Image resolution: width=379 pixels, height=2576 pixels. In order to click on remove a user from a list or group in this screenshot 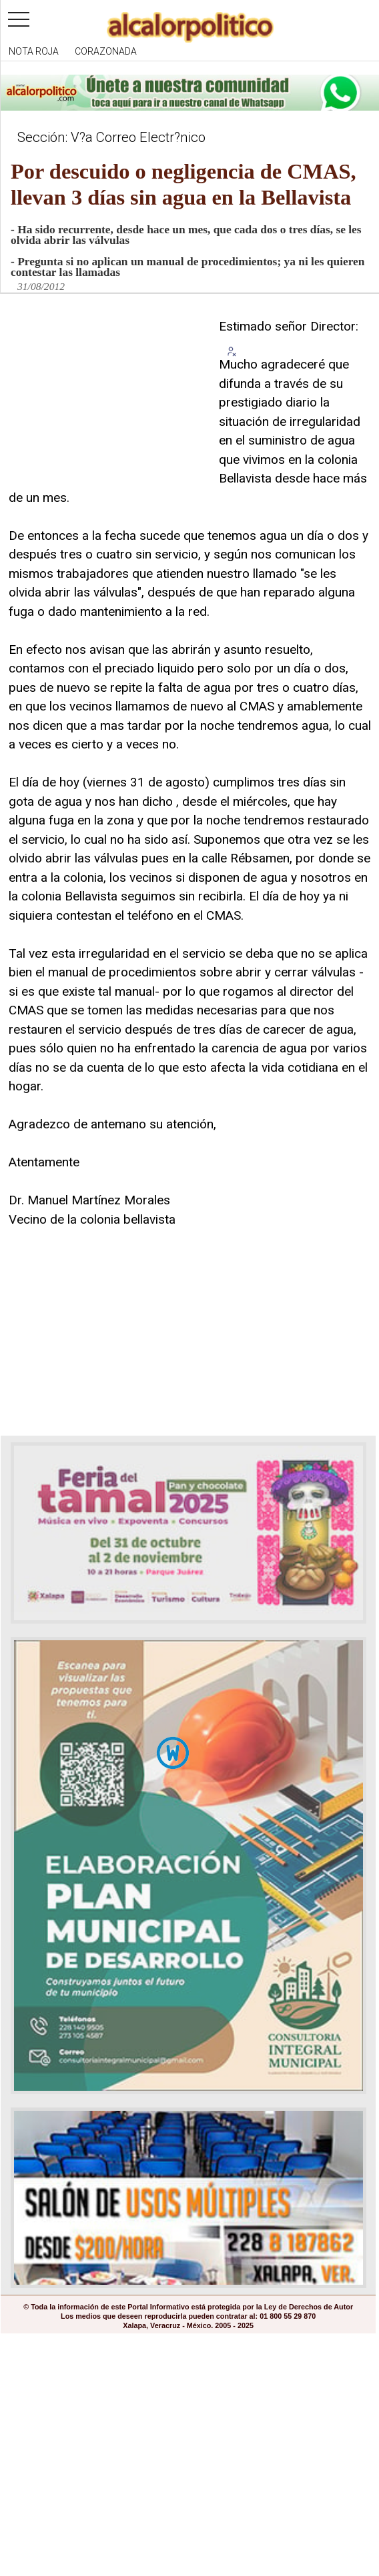, I will do `click(231, 351)`.